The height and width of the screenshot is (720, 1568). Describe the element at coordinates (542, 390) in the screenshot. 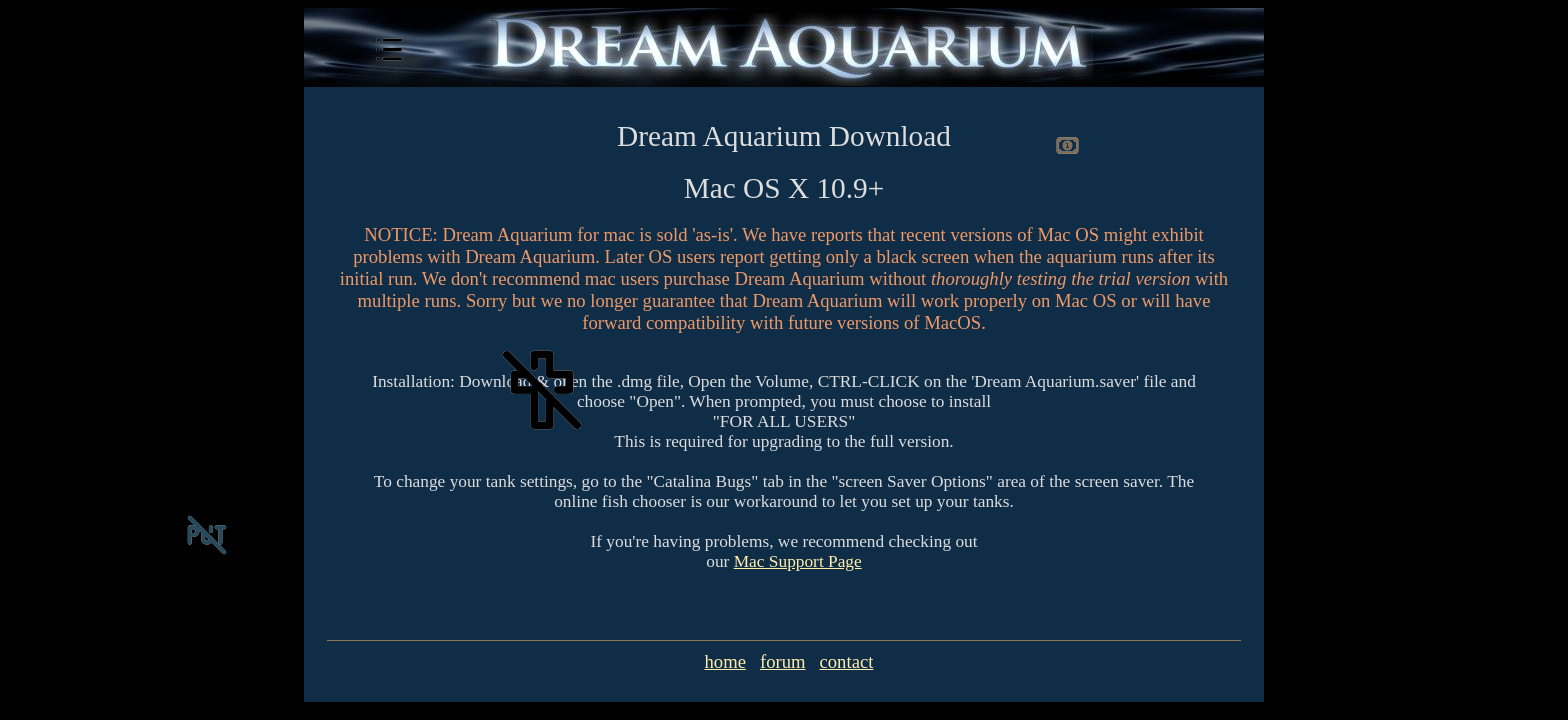

I see `medical or health features disabled` at that location.